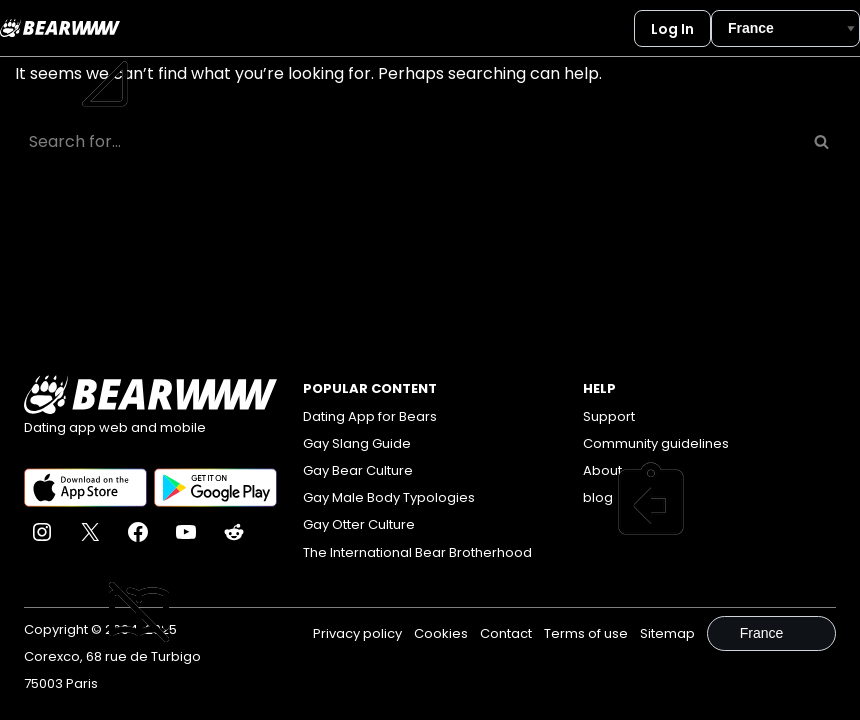 The image size is (860, 720). Describe the element at coordinates (748, 540) in the screenshot. I see `indicates 6 items selected or filtered` at that location.